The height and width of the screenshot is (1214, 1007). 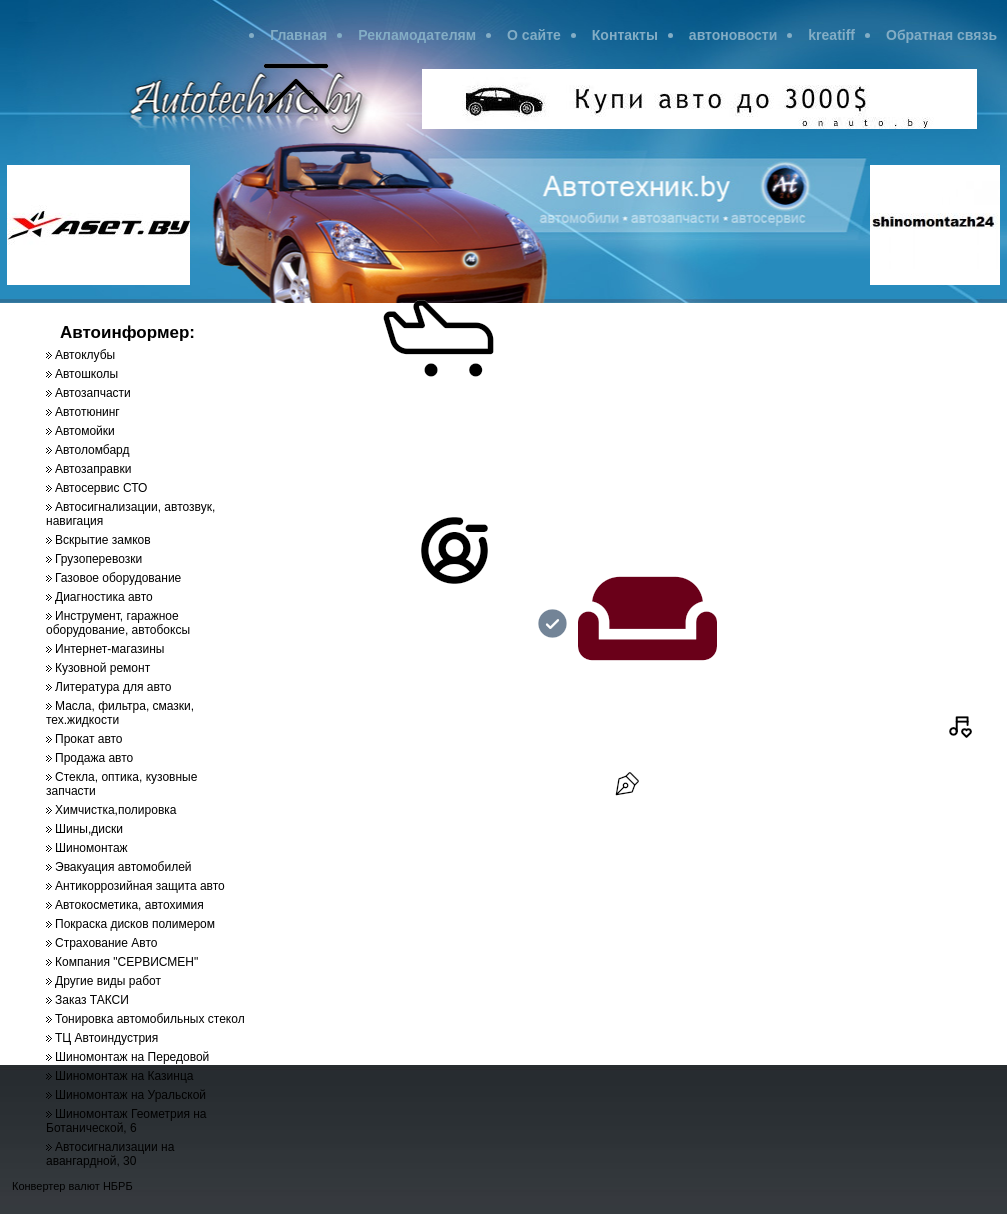 I want to click on indicates flight is taxiing on runway, so click(x=438, y=336).